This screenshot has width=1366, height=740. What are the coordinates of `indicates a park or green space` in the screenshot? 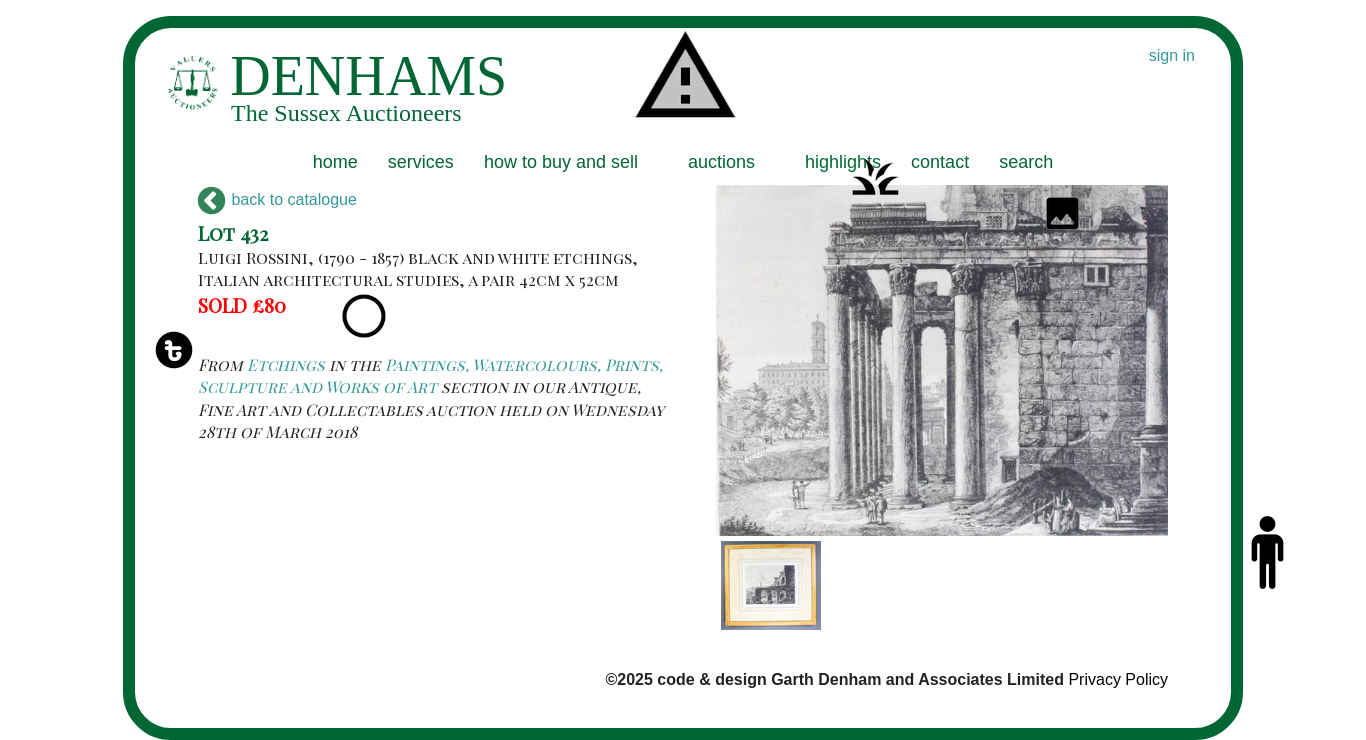 It's located at (875, 176).